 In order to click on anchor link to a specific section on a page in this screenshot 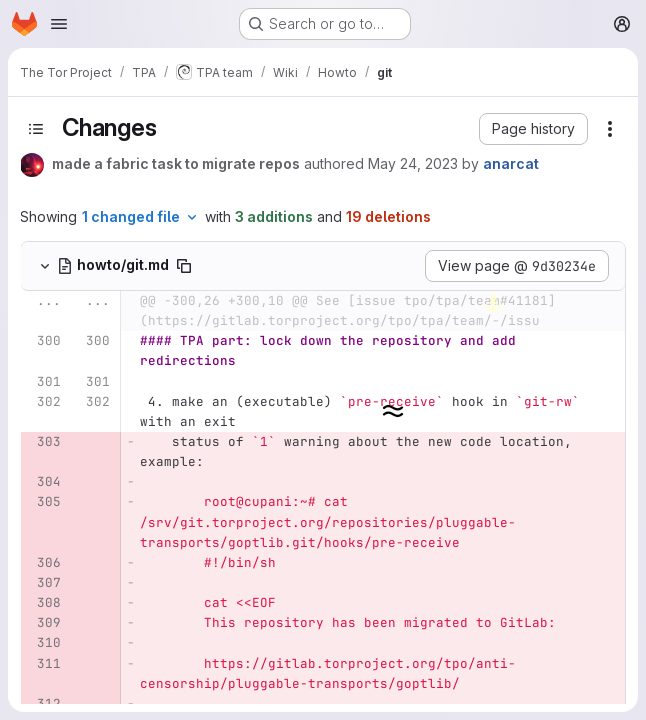, I will do `click(493, 303)`.